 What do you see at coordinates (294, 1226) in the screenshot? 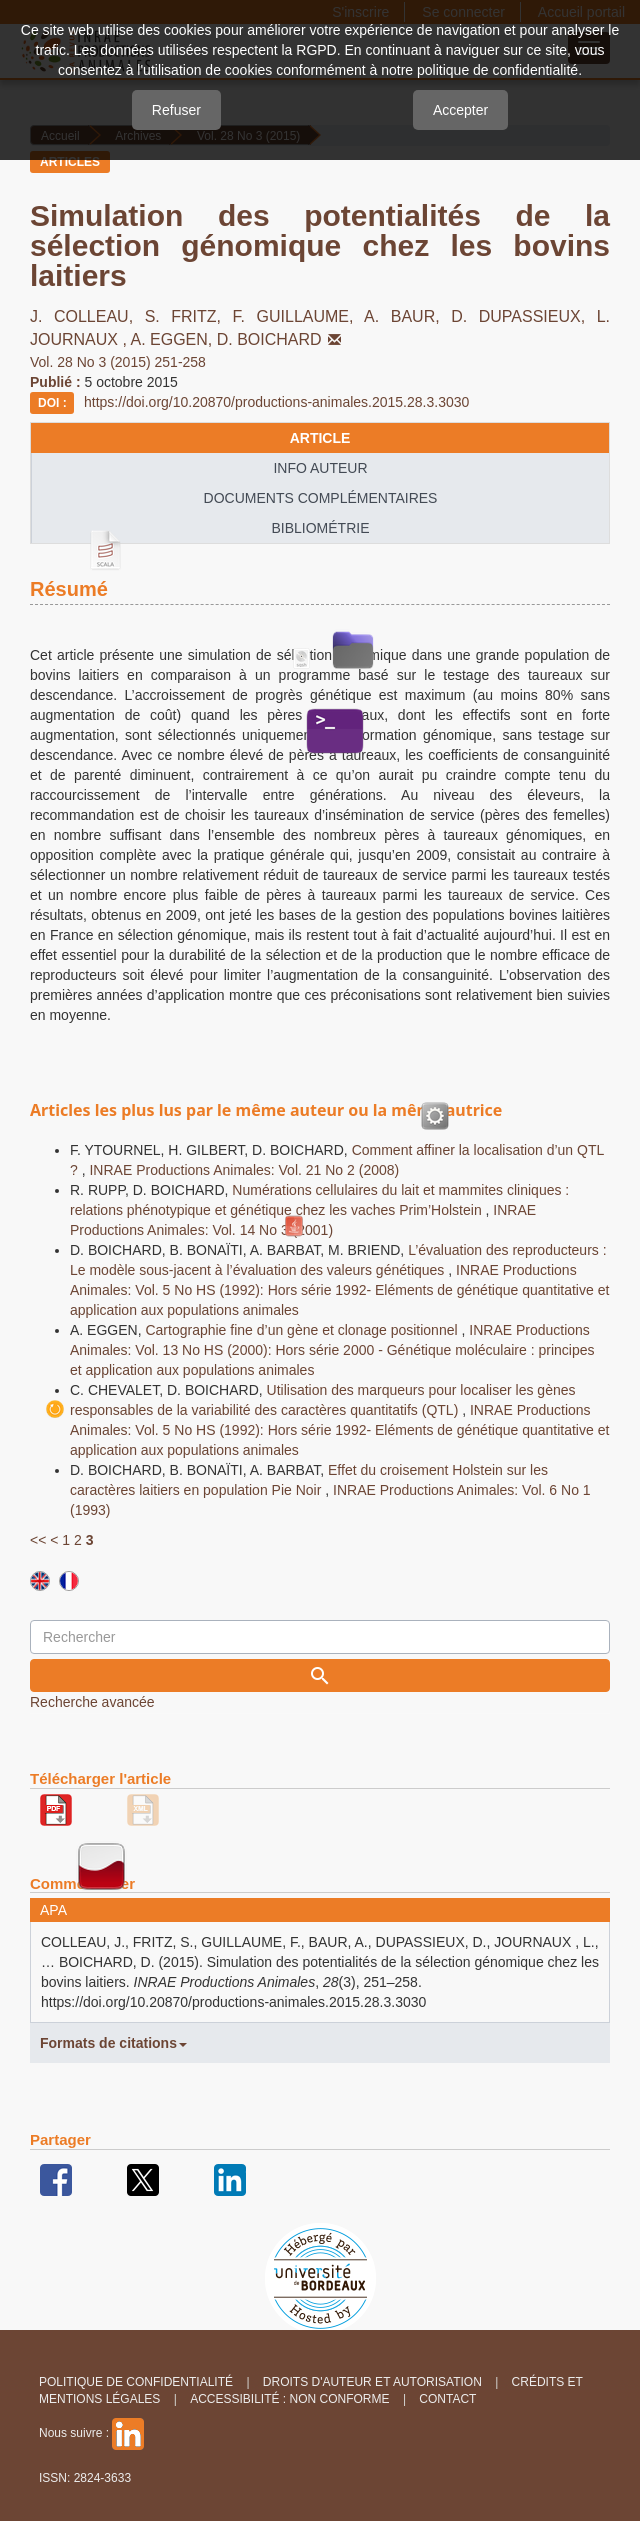
I see `indicates a java source code file` at bounding box center [294, 1226].